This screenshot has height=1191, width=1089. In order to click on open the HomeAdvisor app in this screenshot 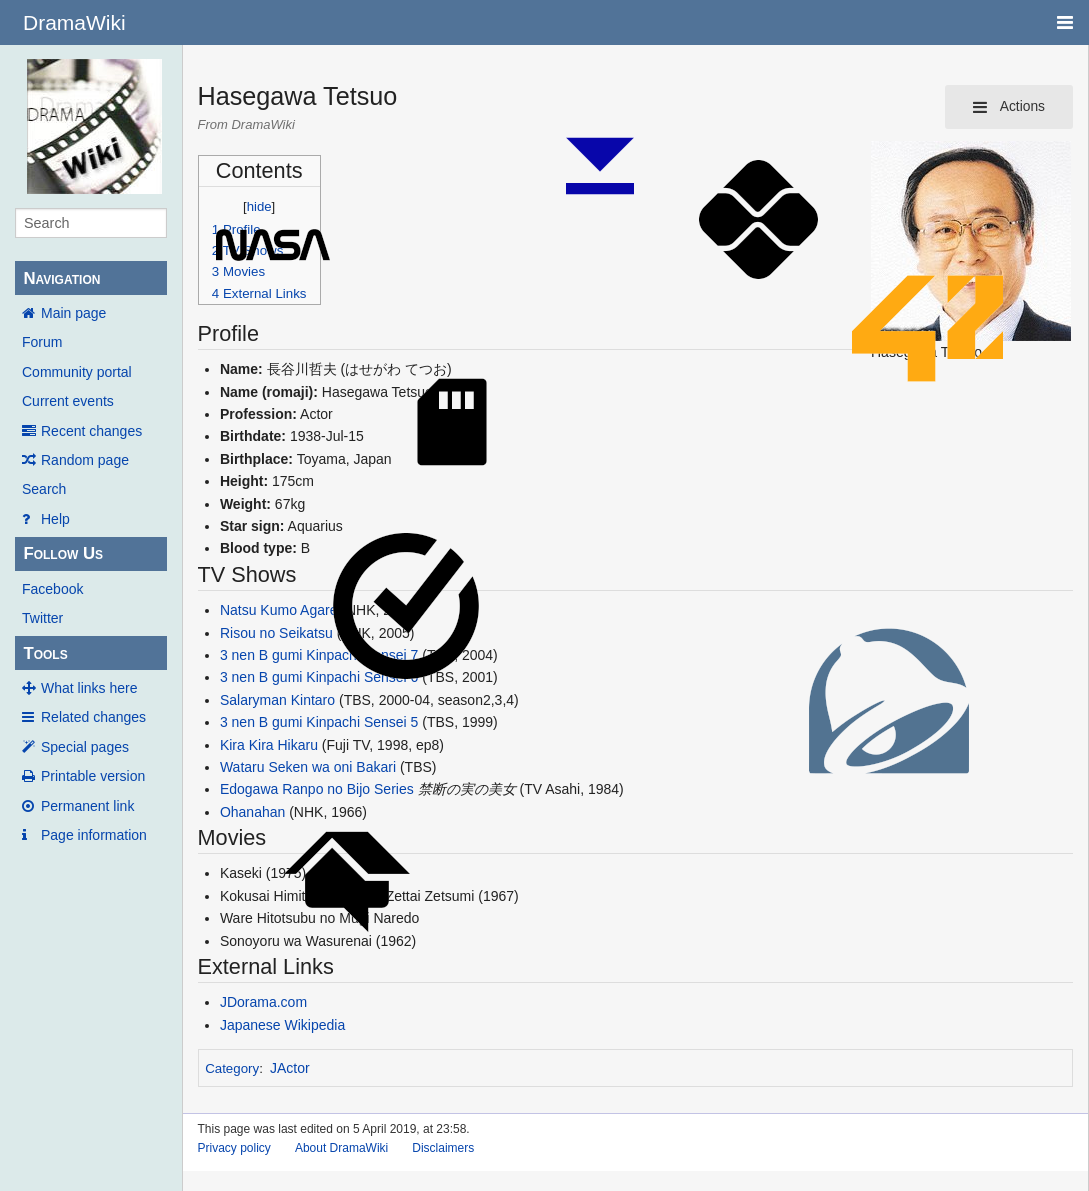, I will do `click(347, 882)`.